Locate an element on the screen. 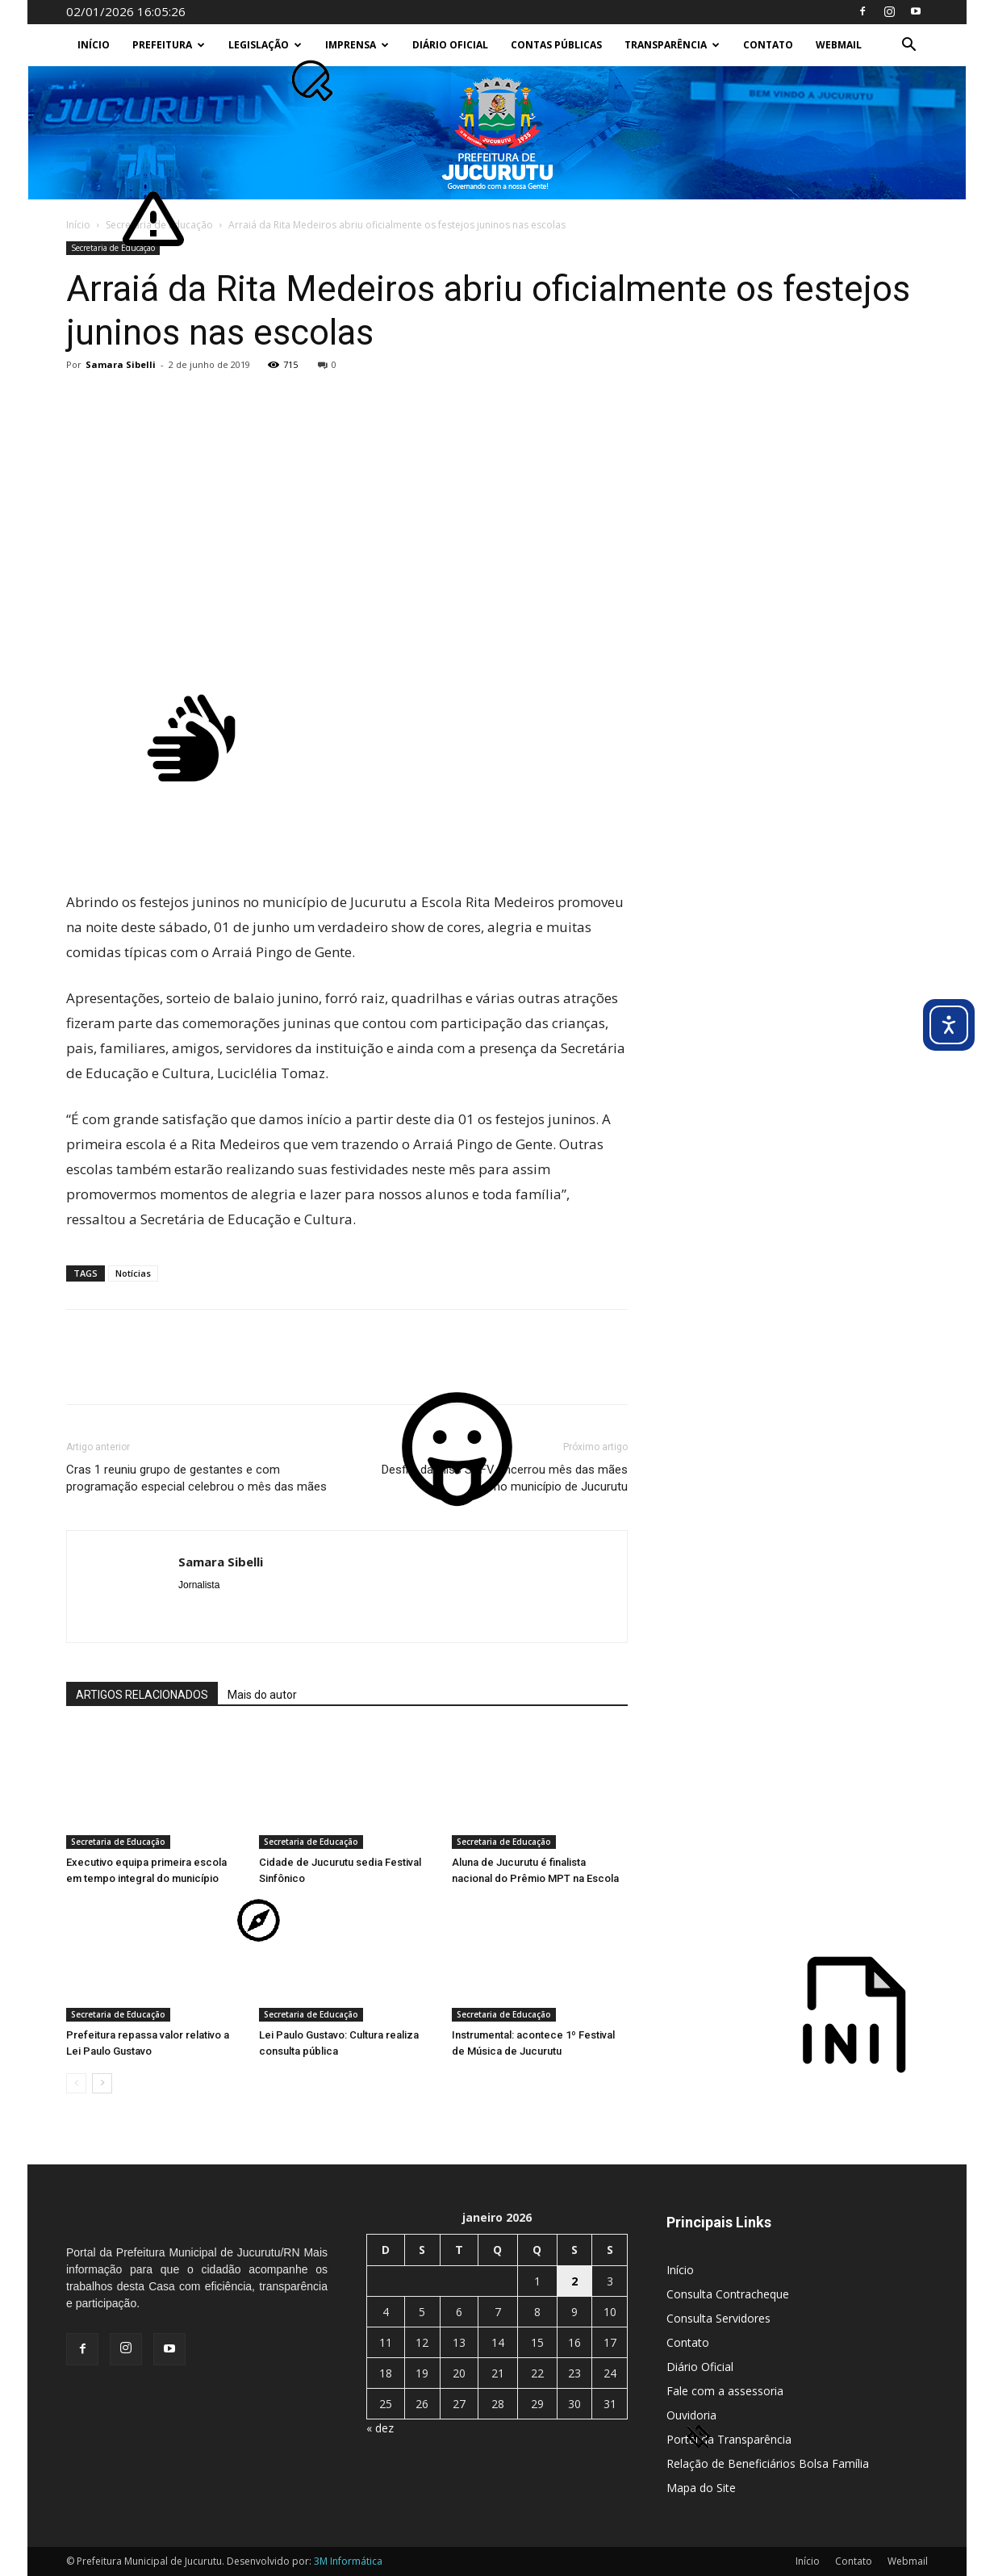 The height and width of the screenshot is (2576, 994). insert playful or silly emoji in message is located at coordinates (457, 1447).